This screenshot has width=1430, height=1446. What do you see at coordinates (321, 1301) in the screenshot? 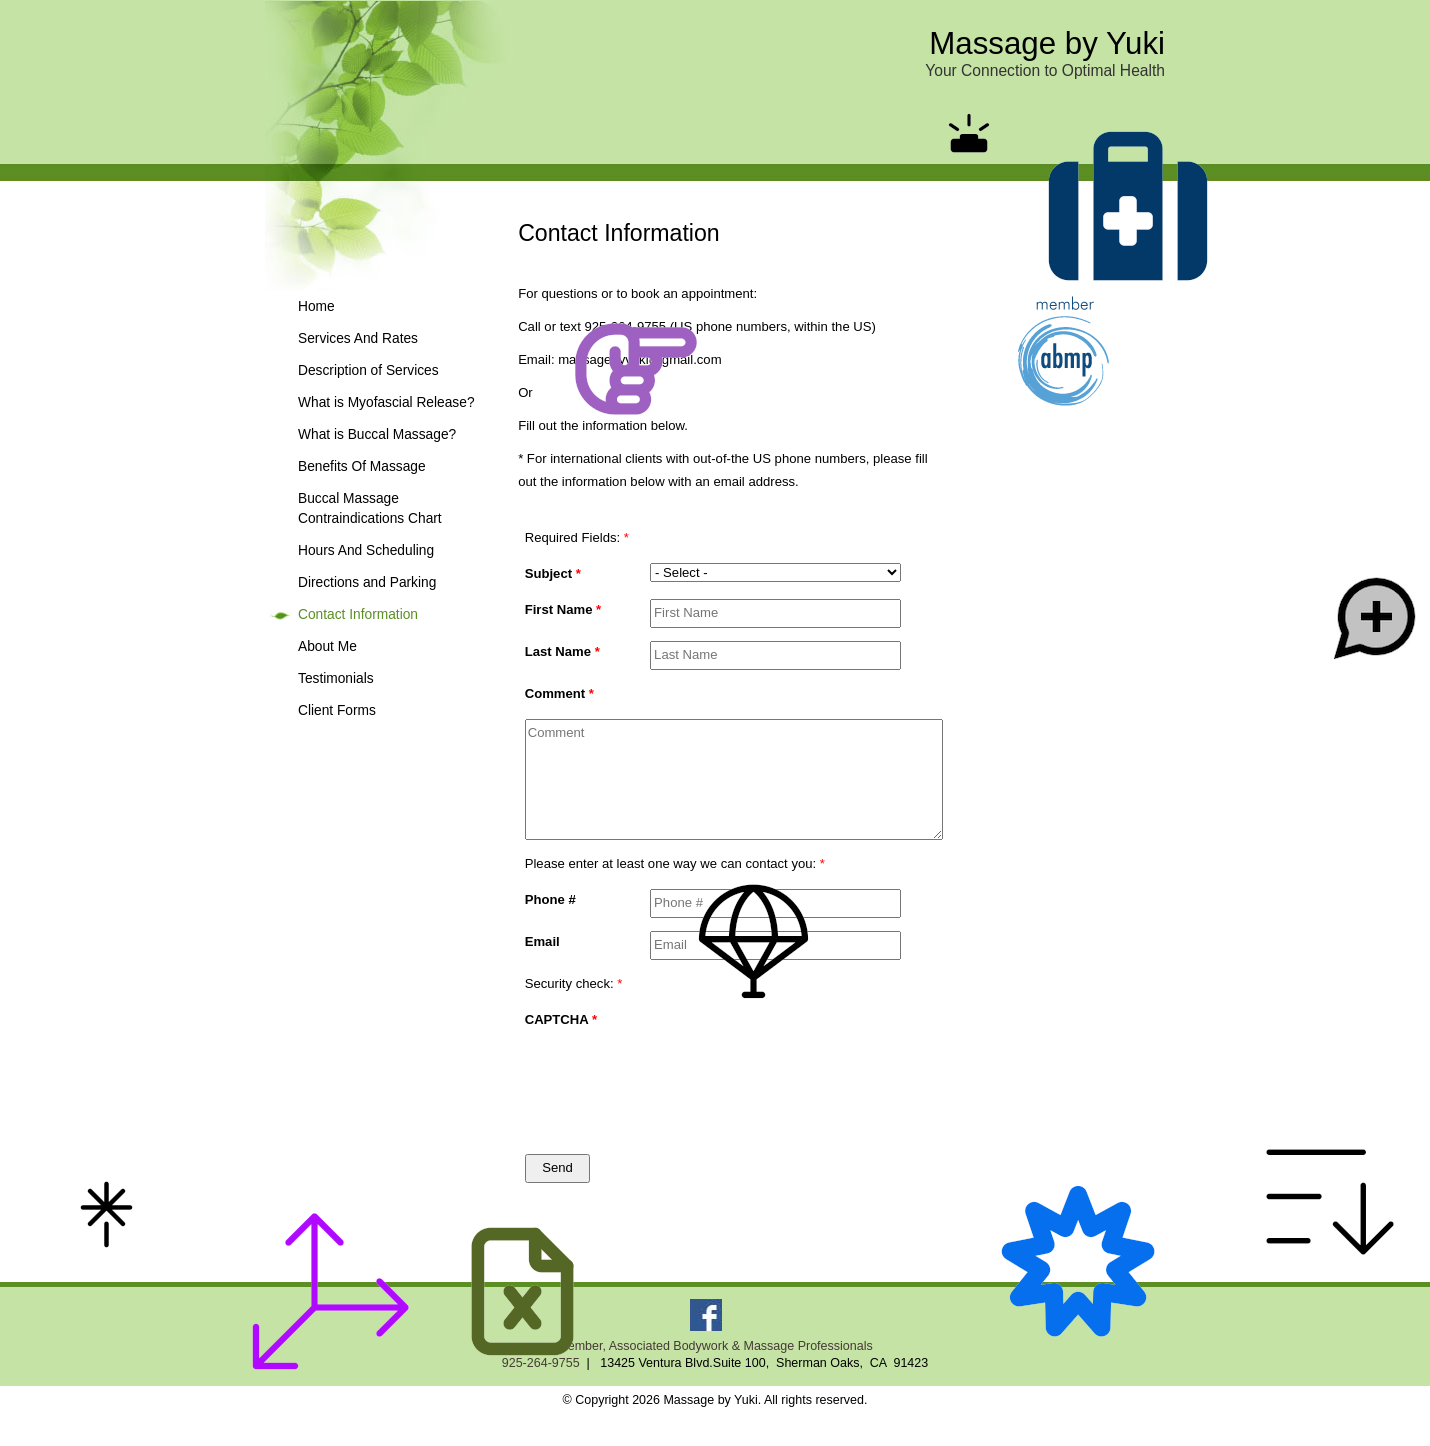
I see `3D vector or axis visualization tool` at bounding box center [321, 1301].